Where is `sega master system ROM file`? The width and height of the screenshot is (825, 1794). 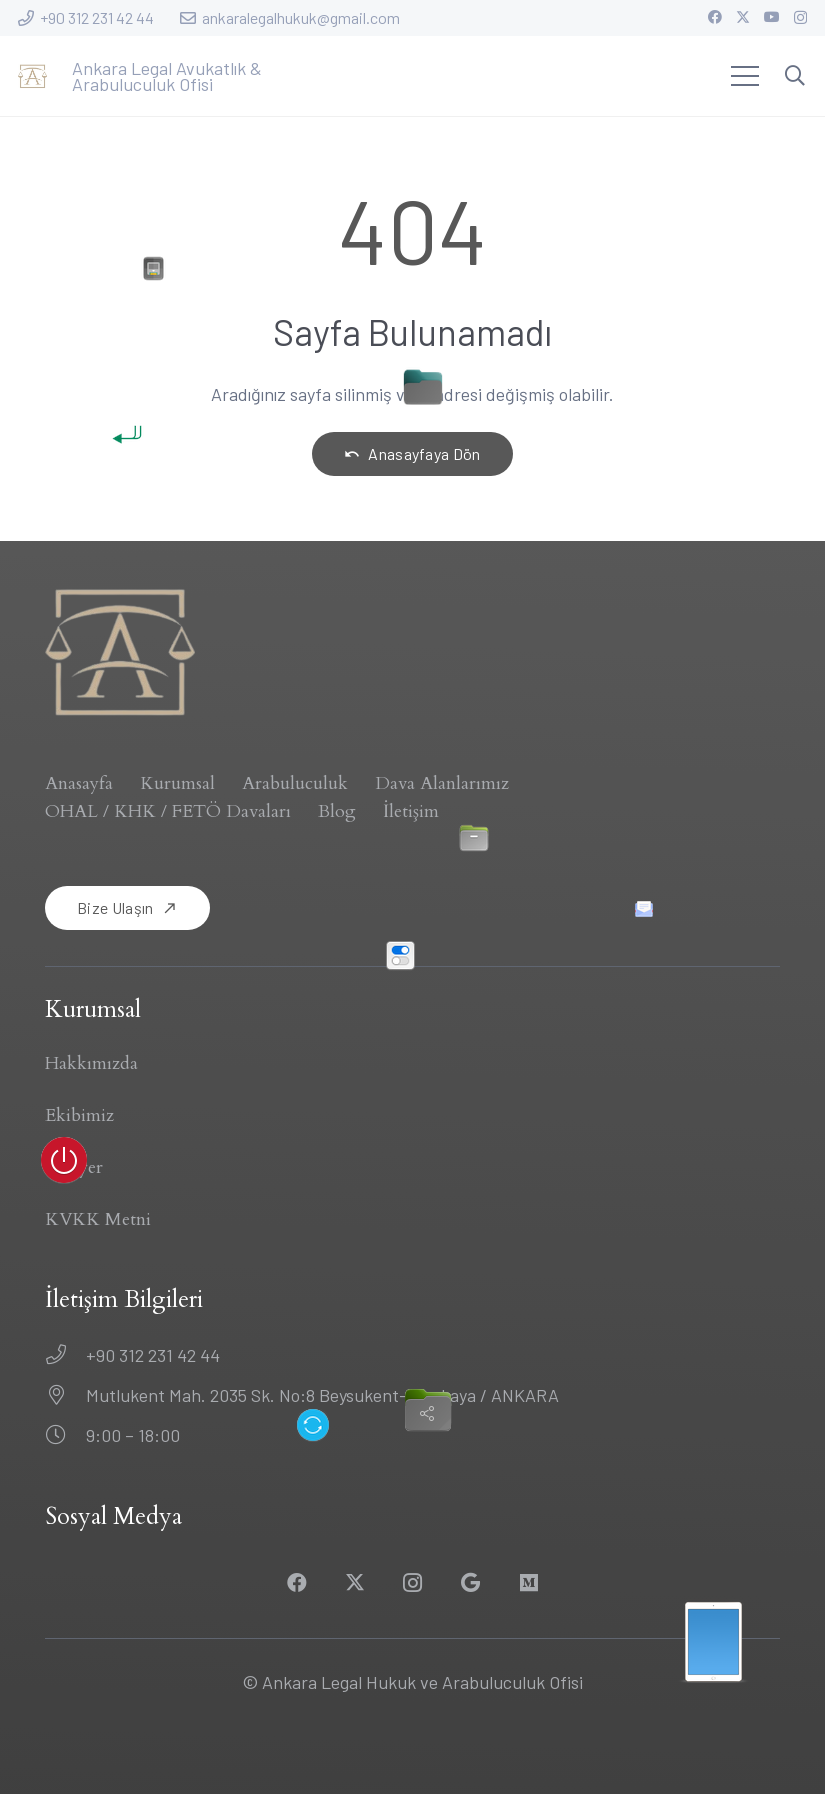
sega master system ROM file is located at coordinates (153, 268).